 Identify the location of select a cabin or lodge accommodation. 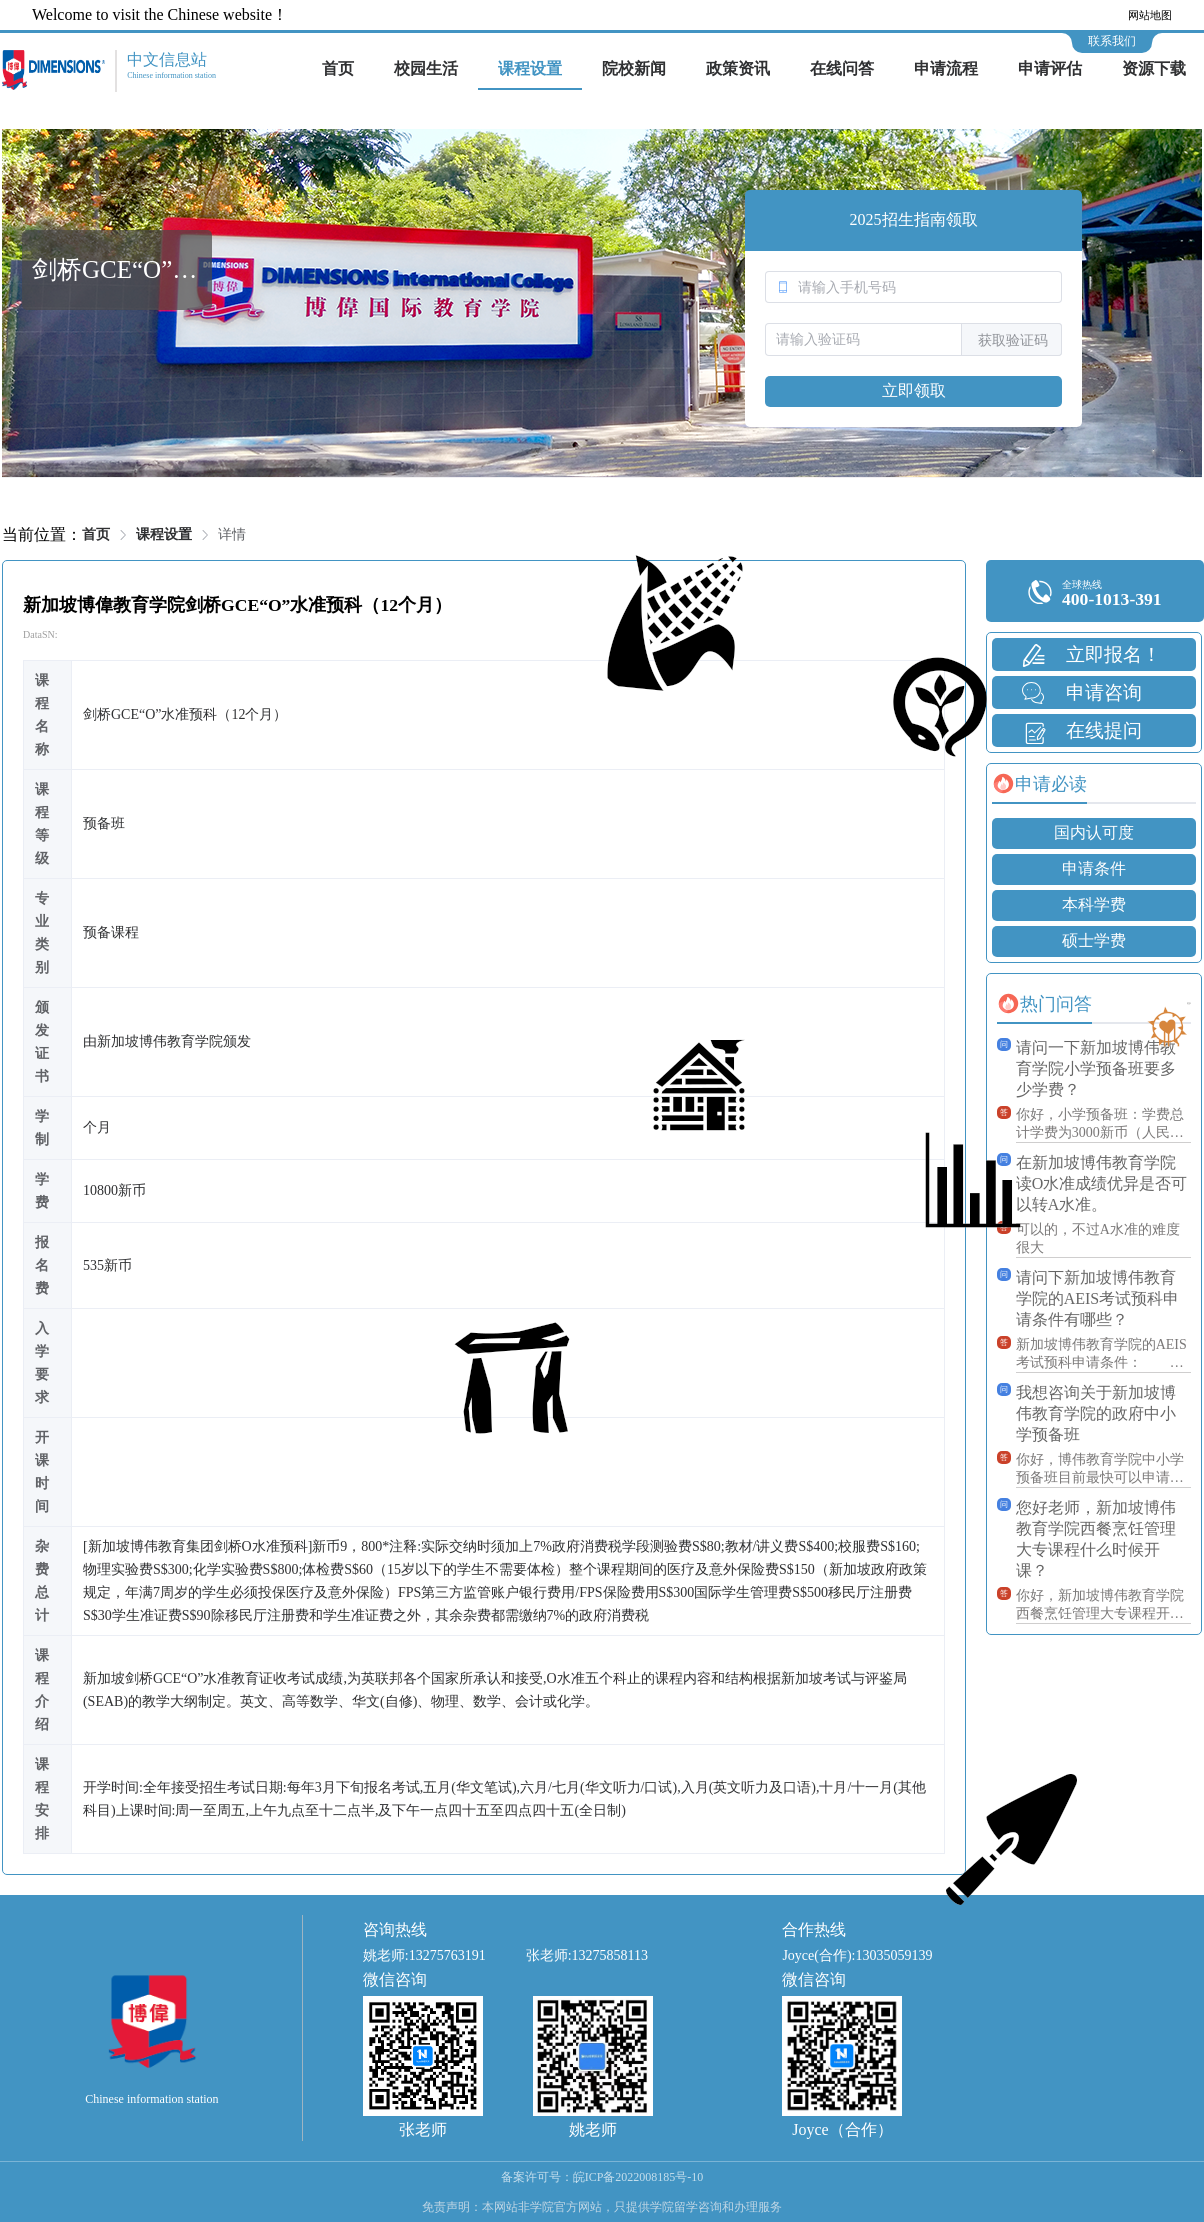
(699, 1086).